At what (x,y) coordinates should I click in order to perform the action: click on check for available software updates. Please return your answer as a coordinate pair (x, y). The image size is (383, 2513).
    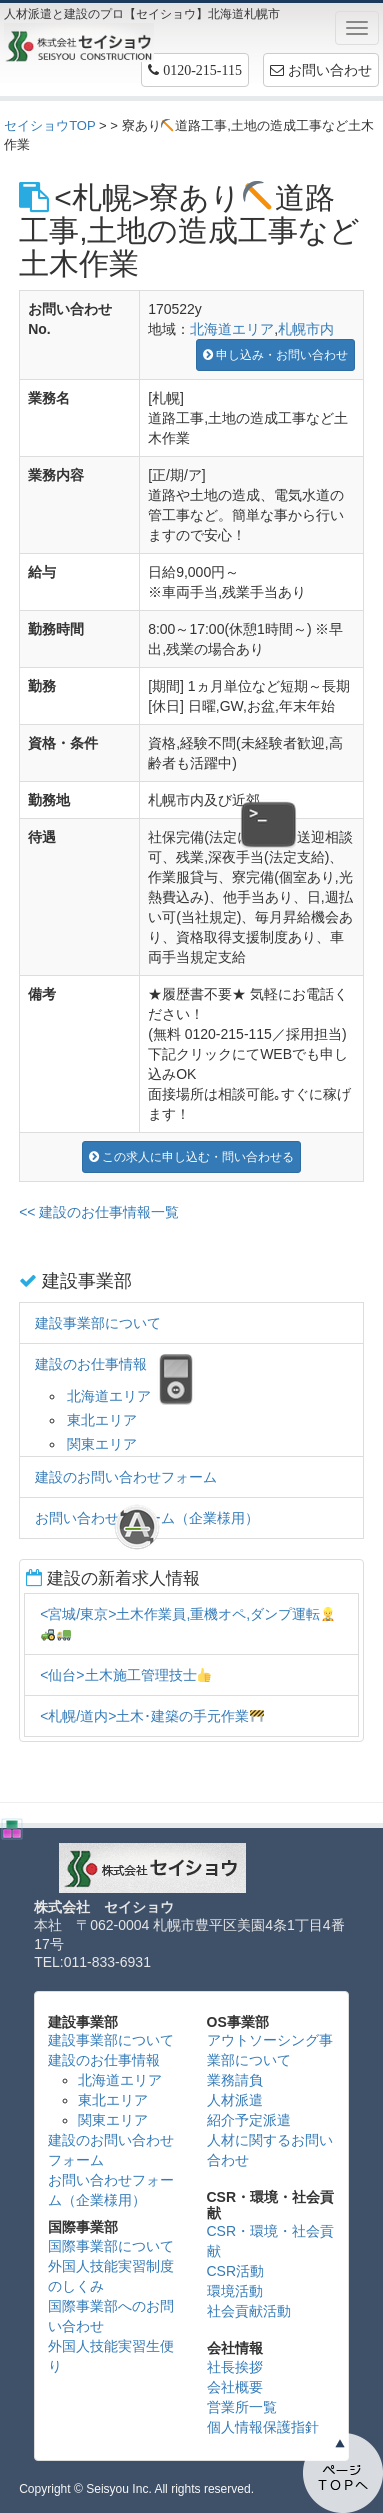
    Looking at the image, I should click on (137, 1527).